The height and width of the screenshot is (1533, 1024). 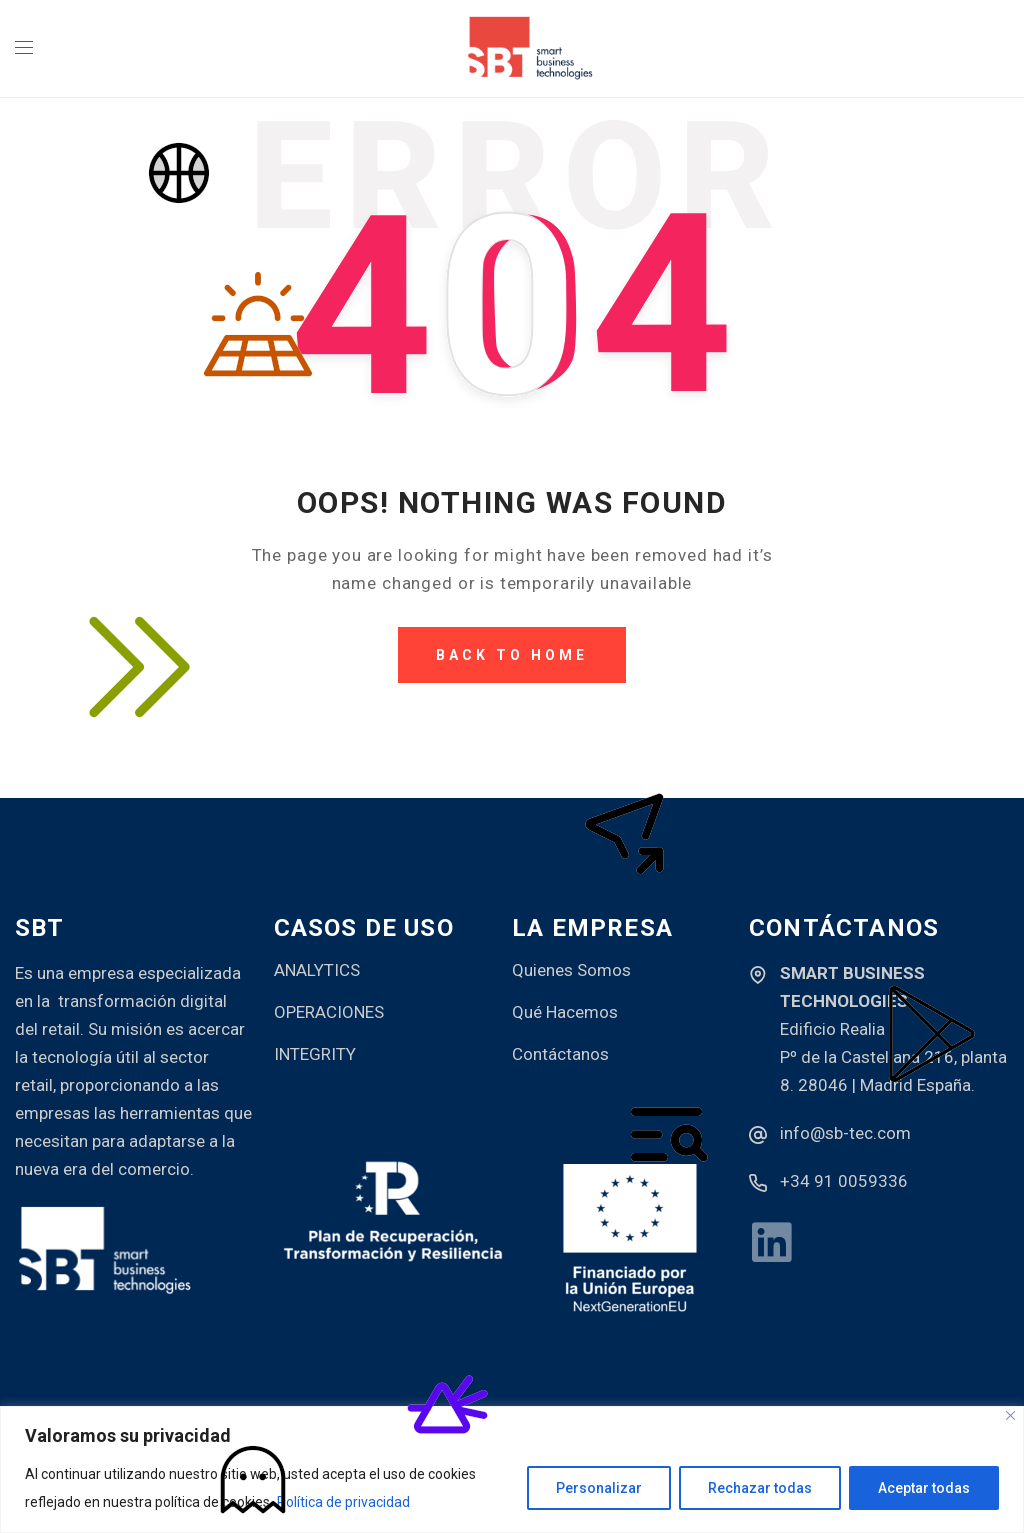 What do you see at coordinates (135, 667) in the screenshot?
I see `skip forward or advance to next item` at bounding box center [135, 667].